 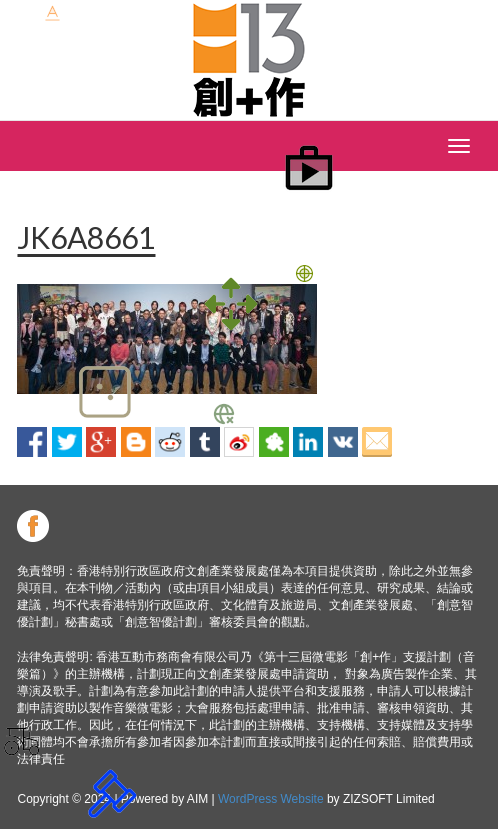 I want to click on expand content to fullscreen, so click(x=231, y=304).